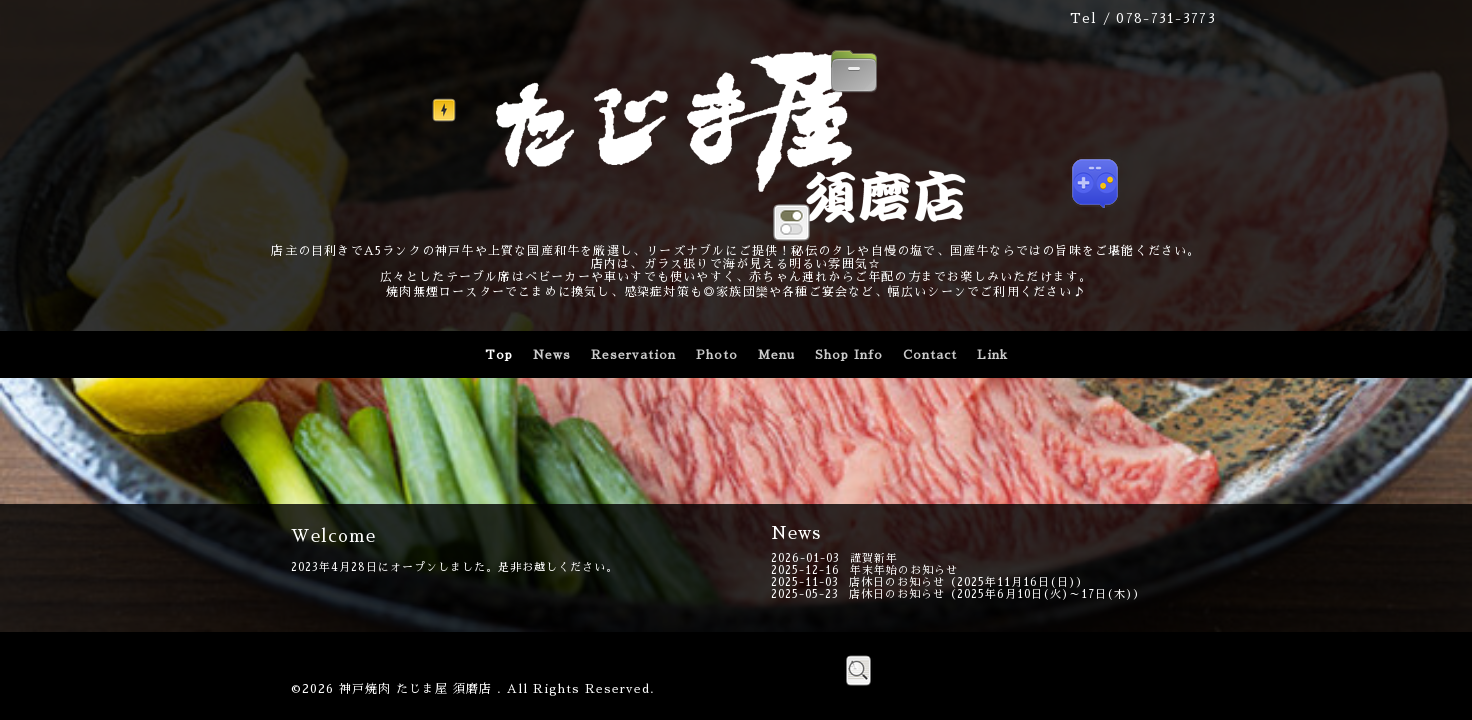  I want to click on open document viewer application, so click(858, 670).